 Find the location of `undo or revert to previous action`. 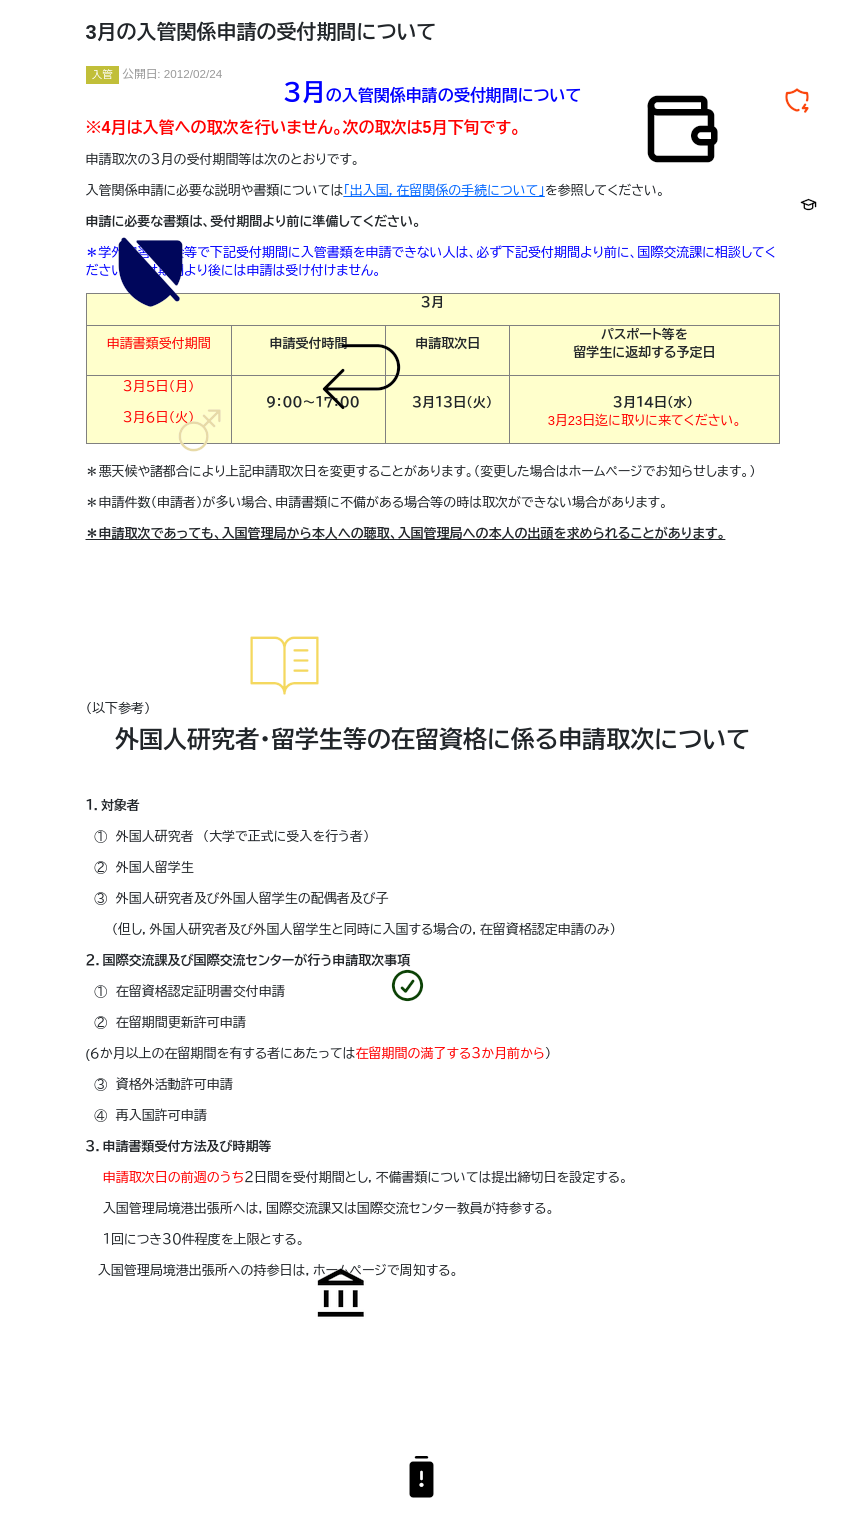

undo or revert to previous action is located at coordinates (361, 373).